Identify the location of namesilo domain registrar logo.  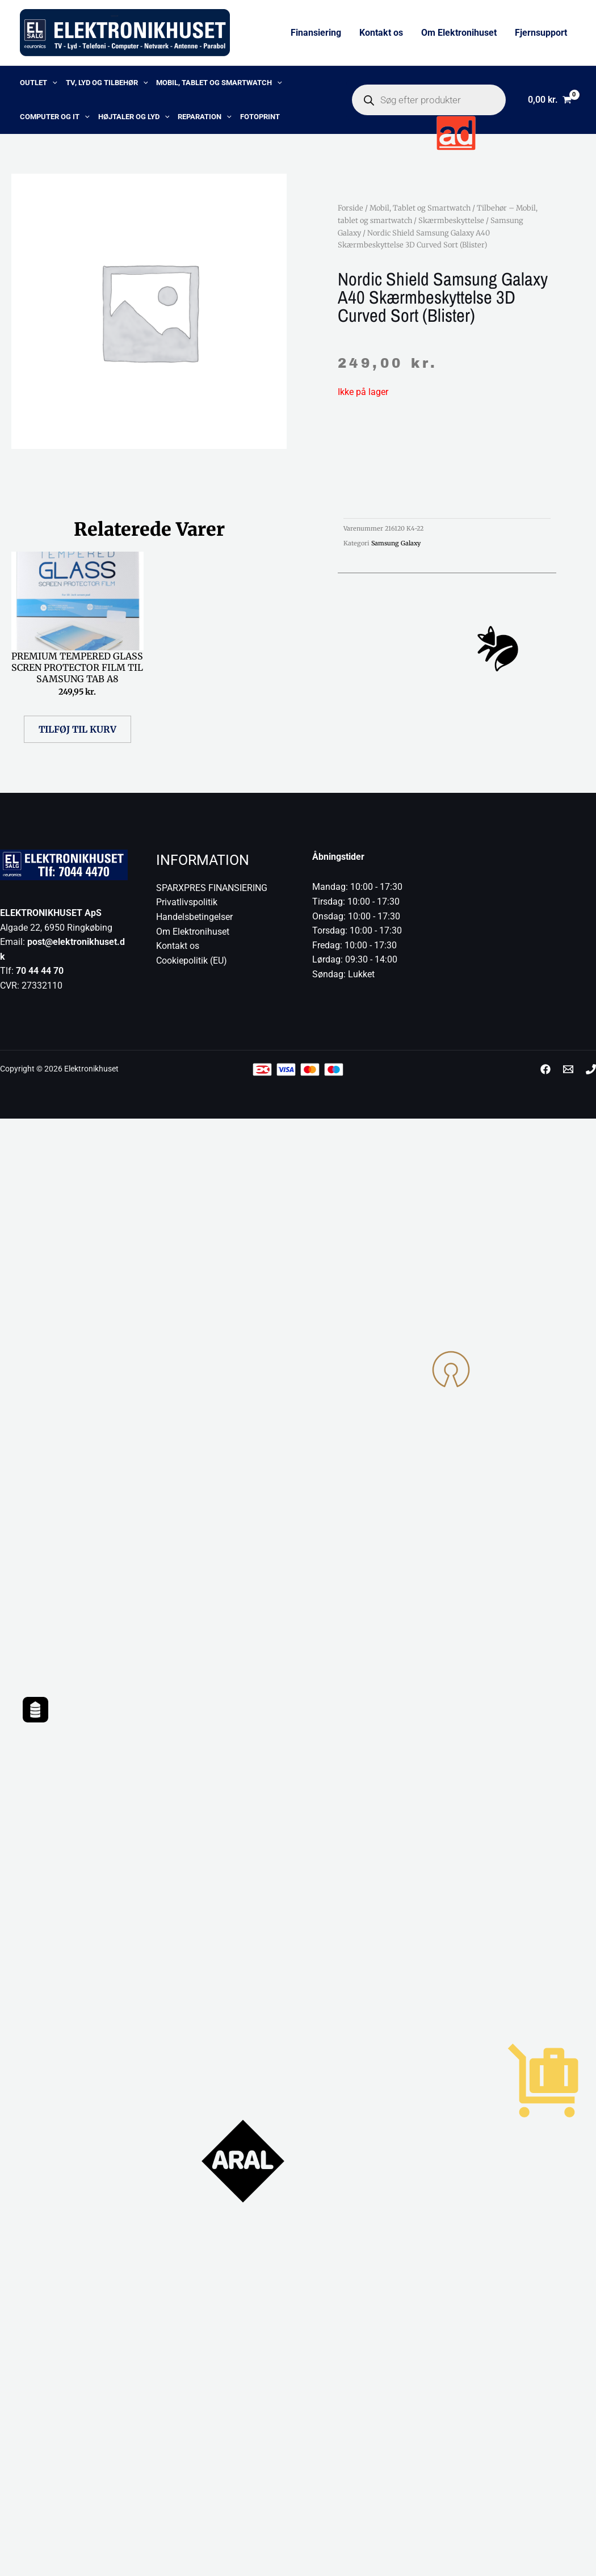
(35, 1709).